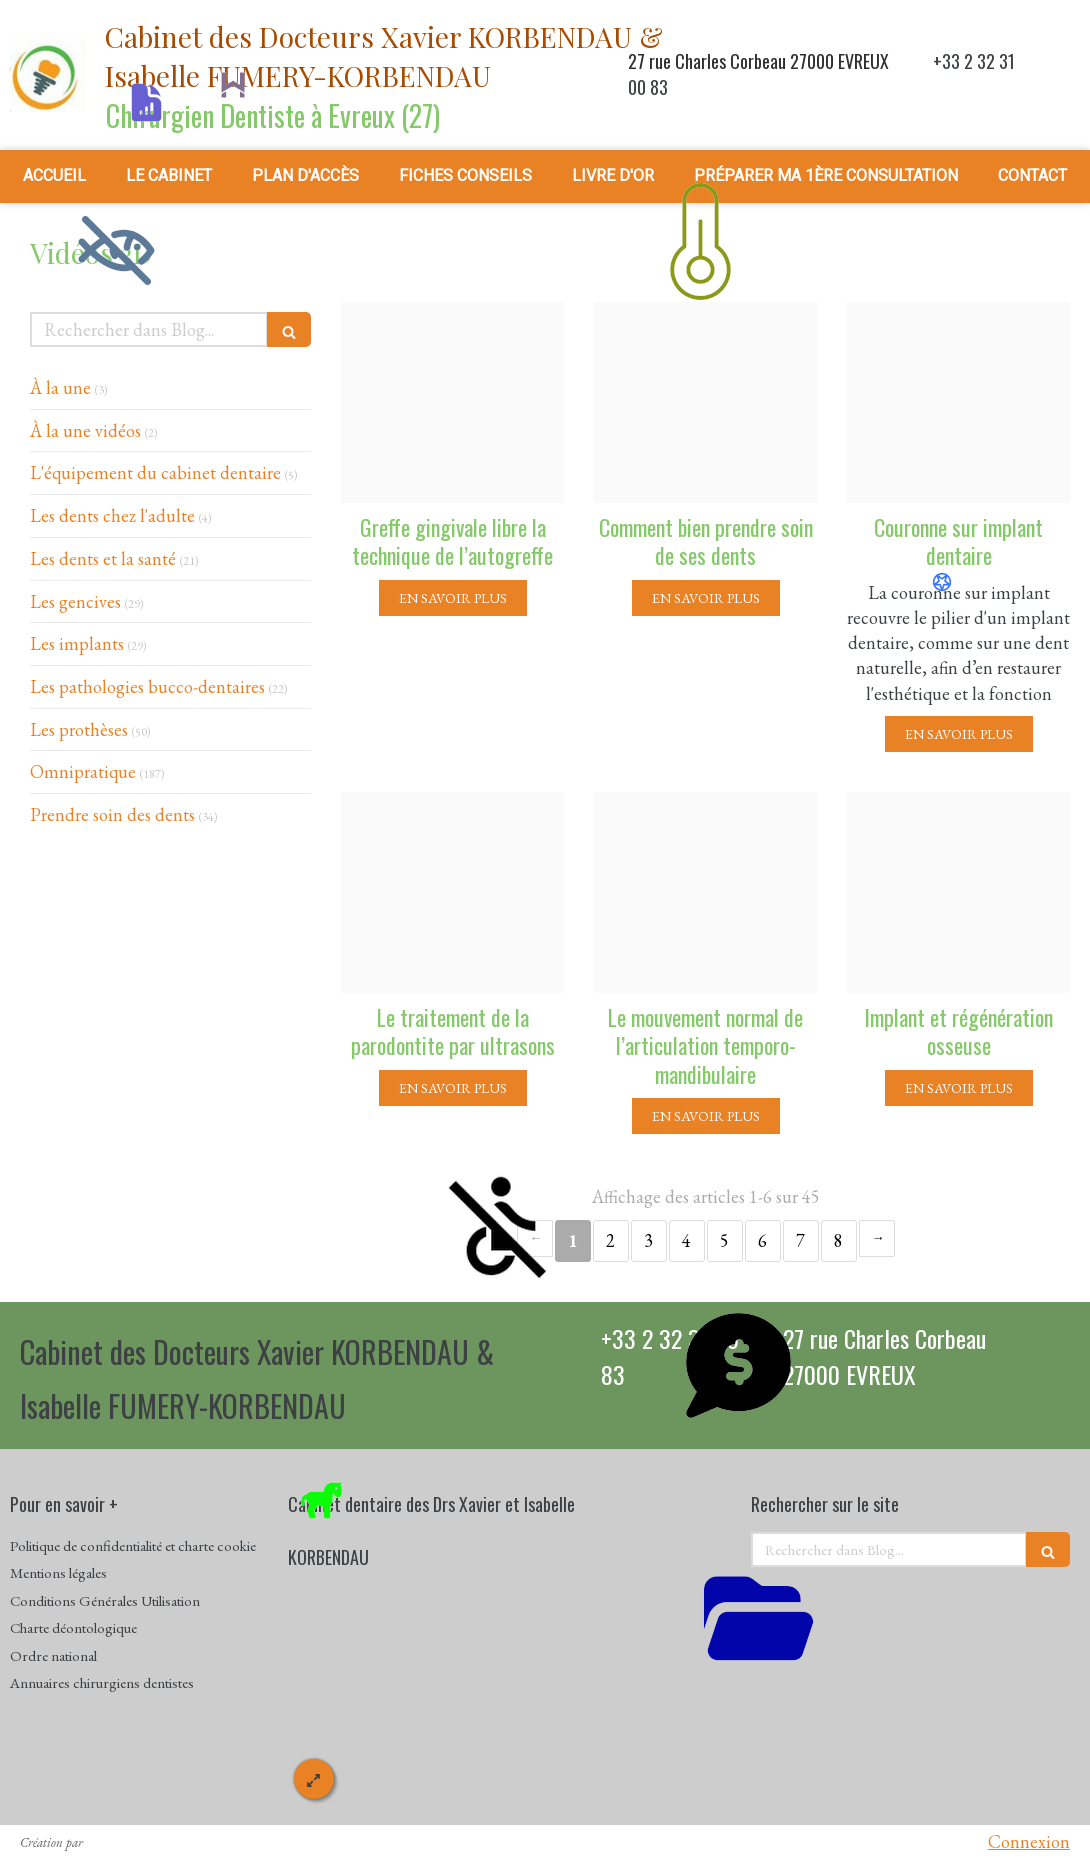  I want to click on view document analytics or statistics, so click(146, 102).